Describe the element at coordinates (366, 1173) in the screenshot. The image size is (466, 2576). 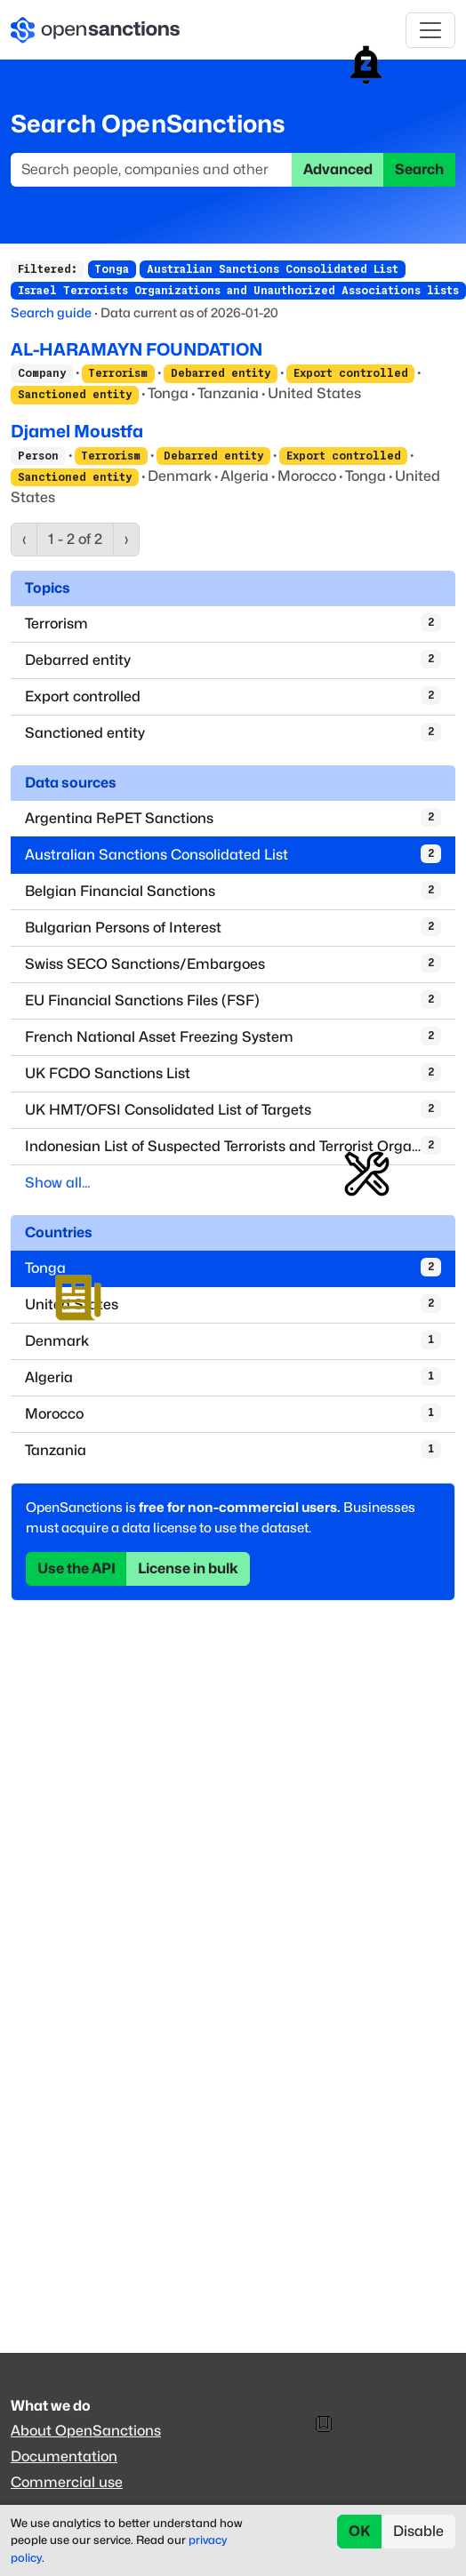
I see `access tools and settings` at that location.